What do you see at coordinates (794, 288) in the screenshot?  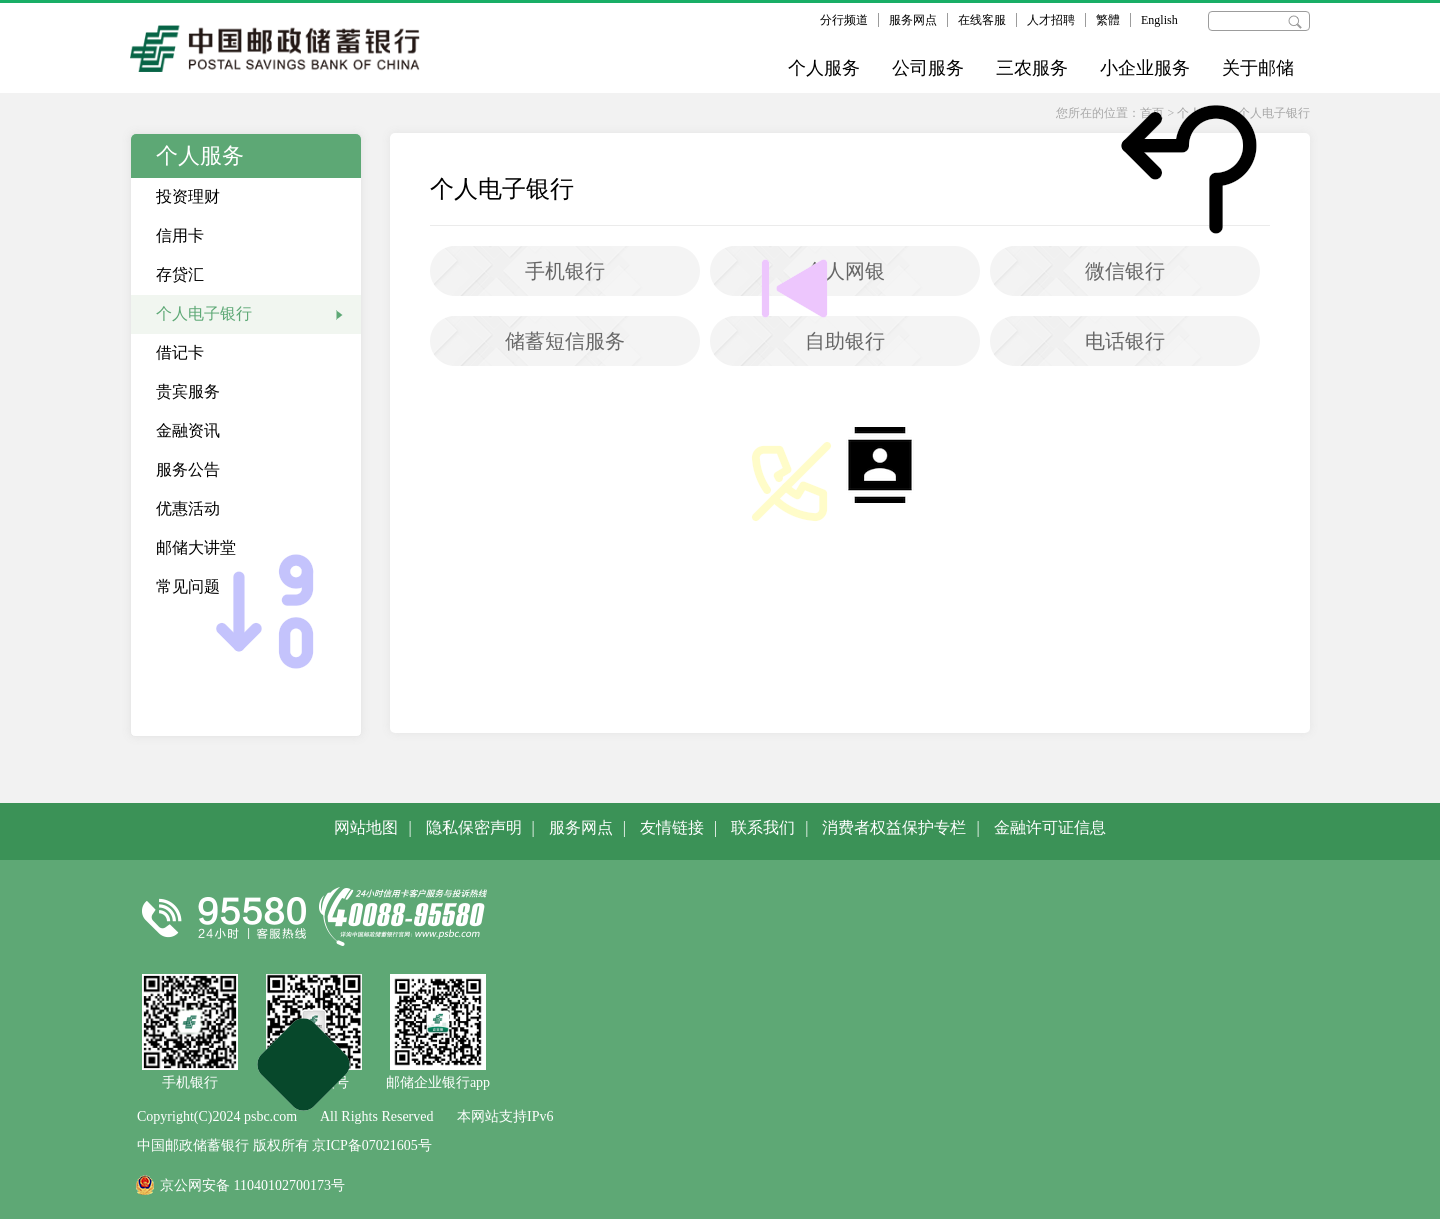 I see `skip to previous track` at bounding box center [794, 288].